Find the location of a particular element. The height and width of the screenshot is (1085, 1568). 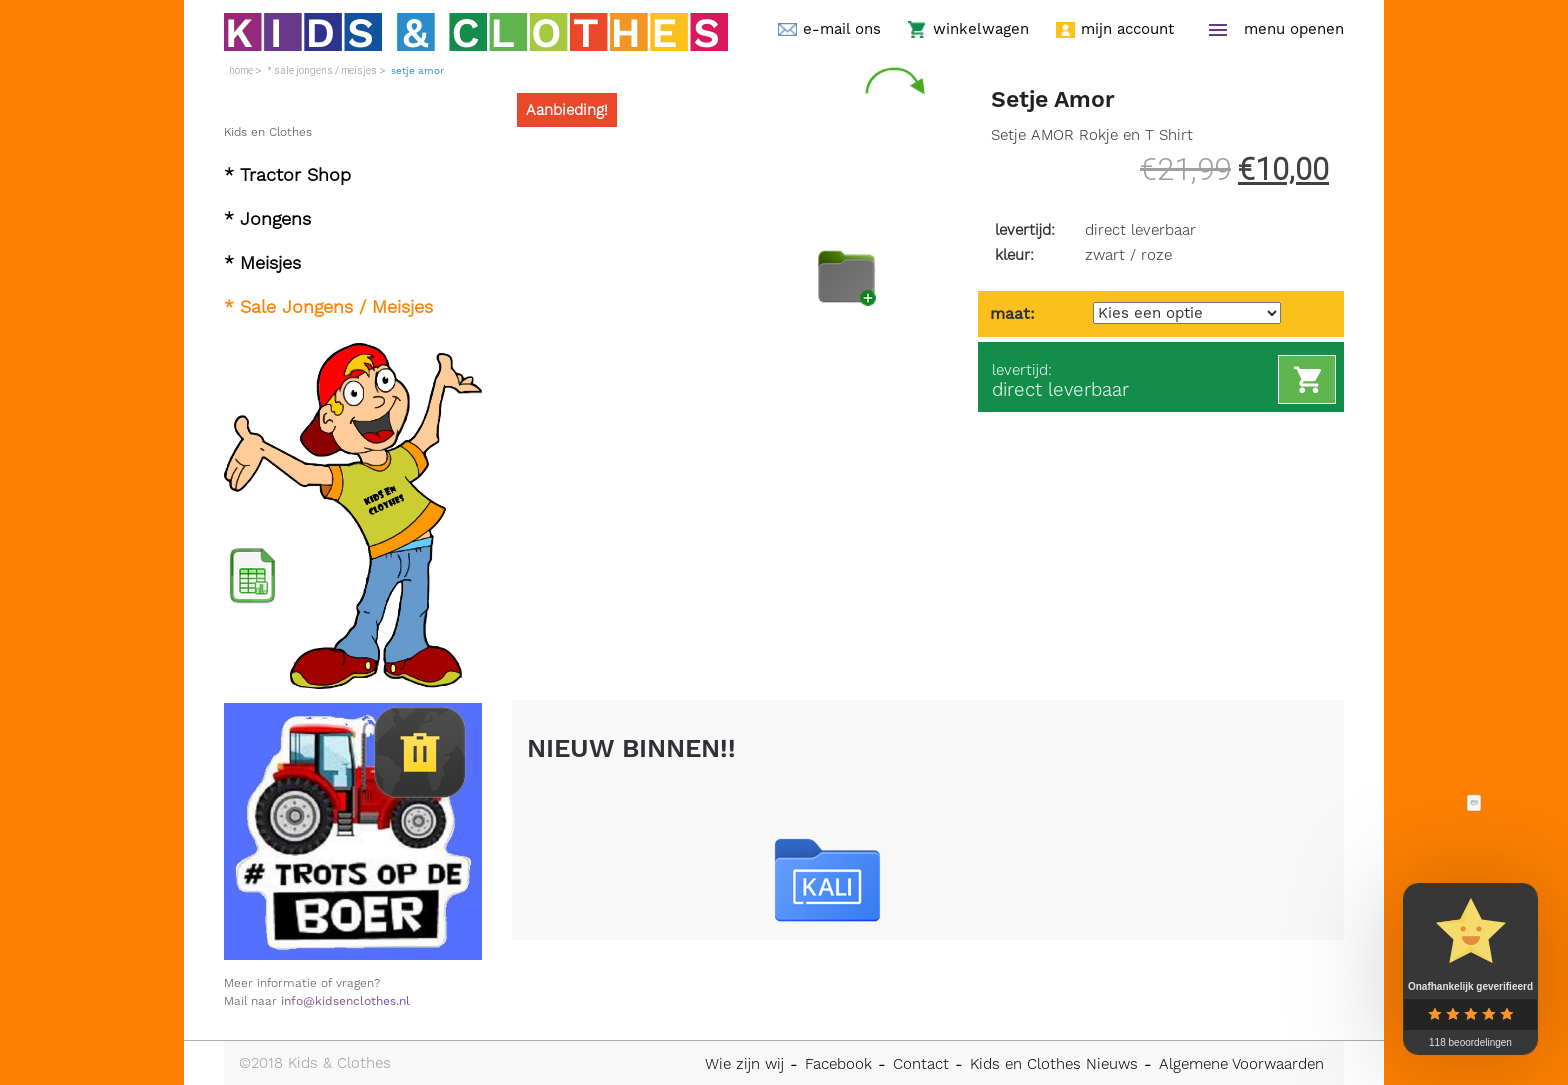

open a spreadsheet file is located at coordinates (252, 575).